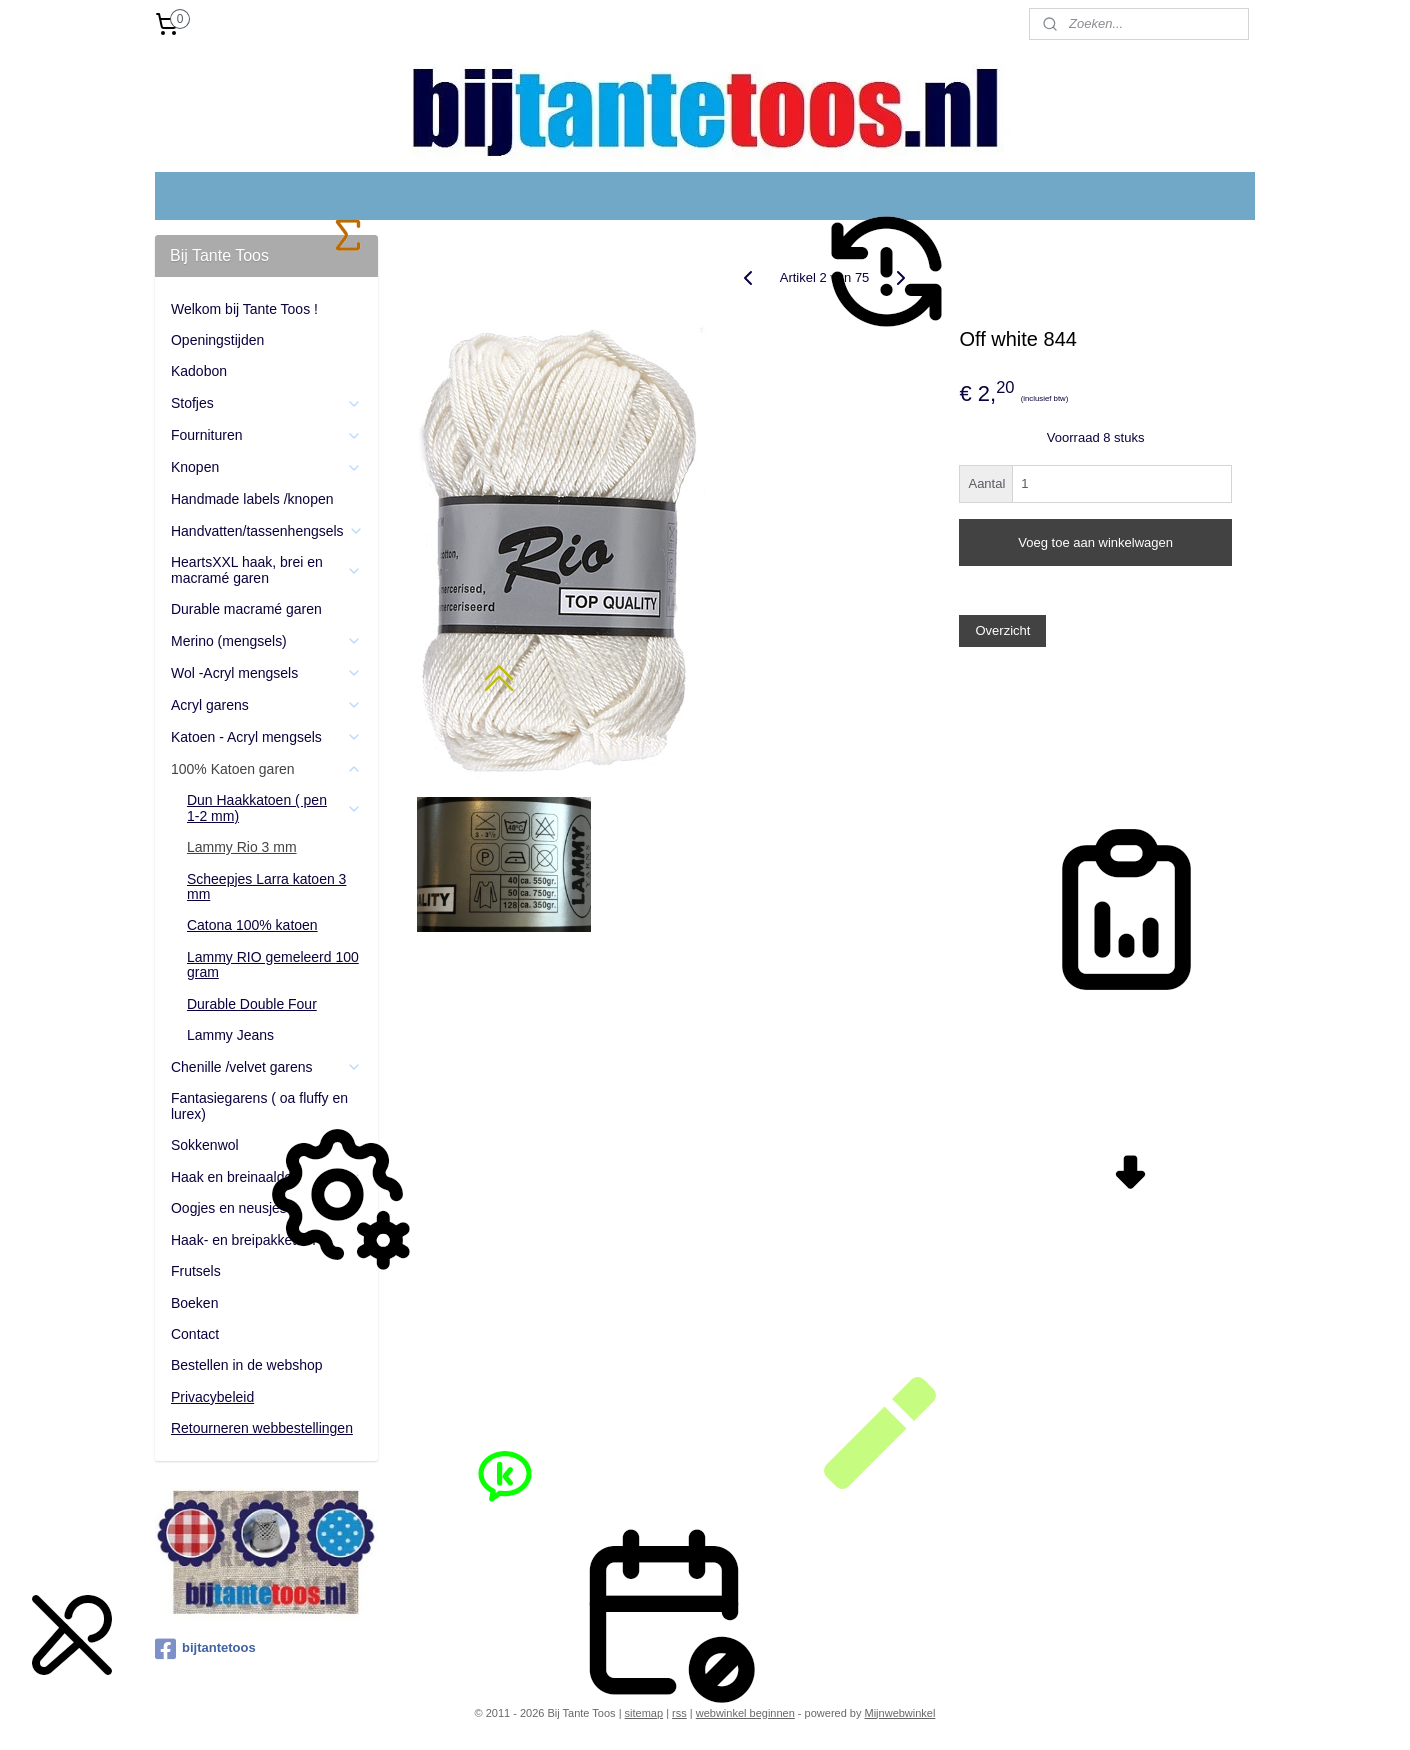 Image resolution: width=1410 pixels, height=1750 pixels. I want to click on refresh required with warning or alert, so click(886, 271).